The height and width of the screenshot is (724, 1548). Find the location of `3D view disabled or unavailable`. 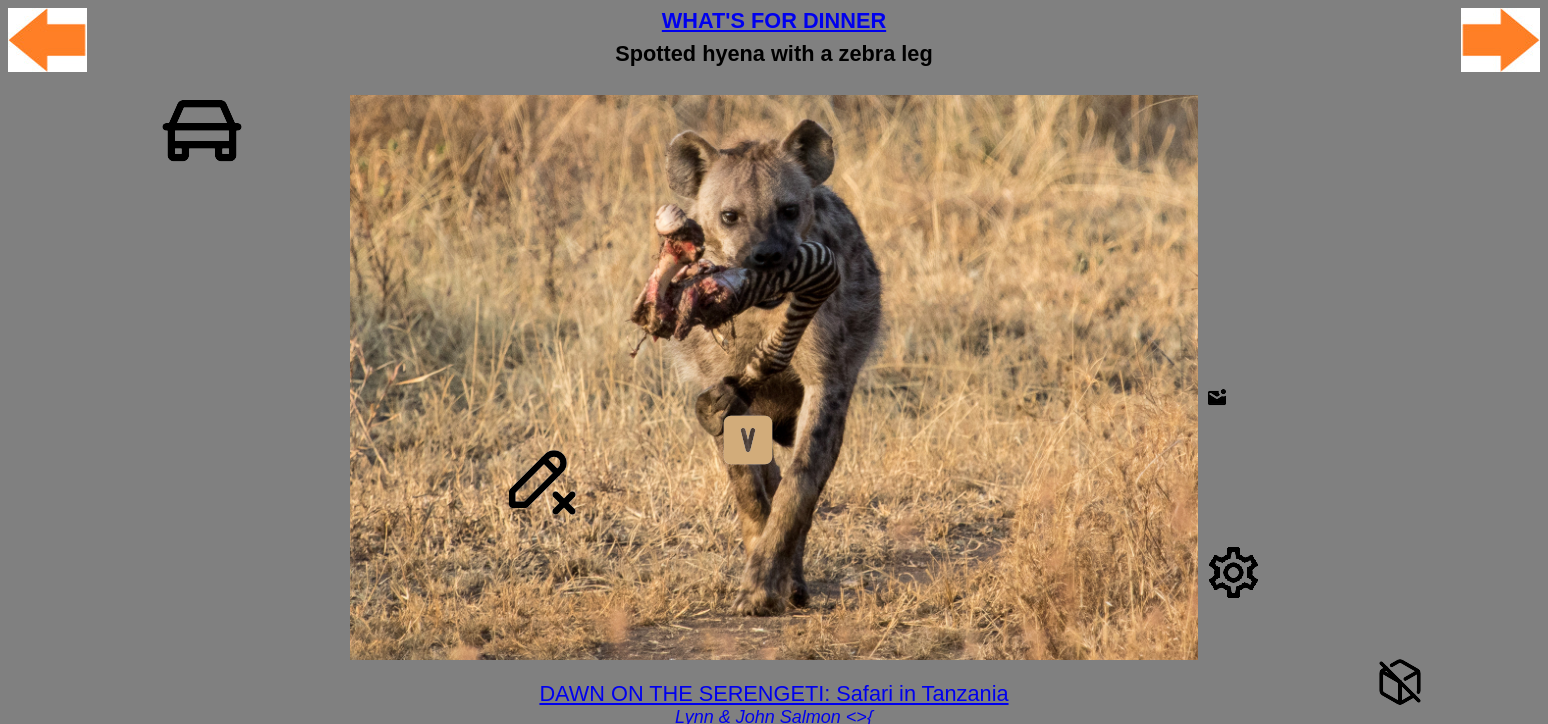

3D view disabled or unavailable is located at coordinates (1400, 682).